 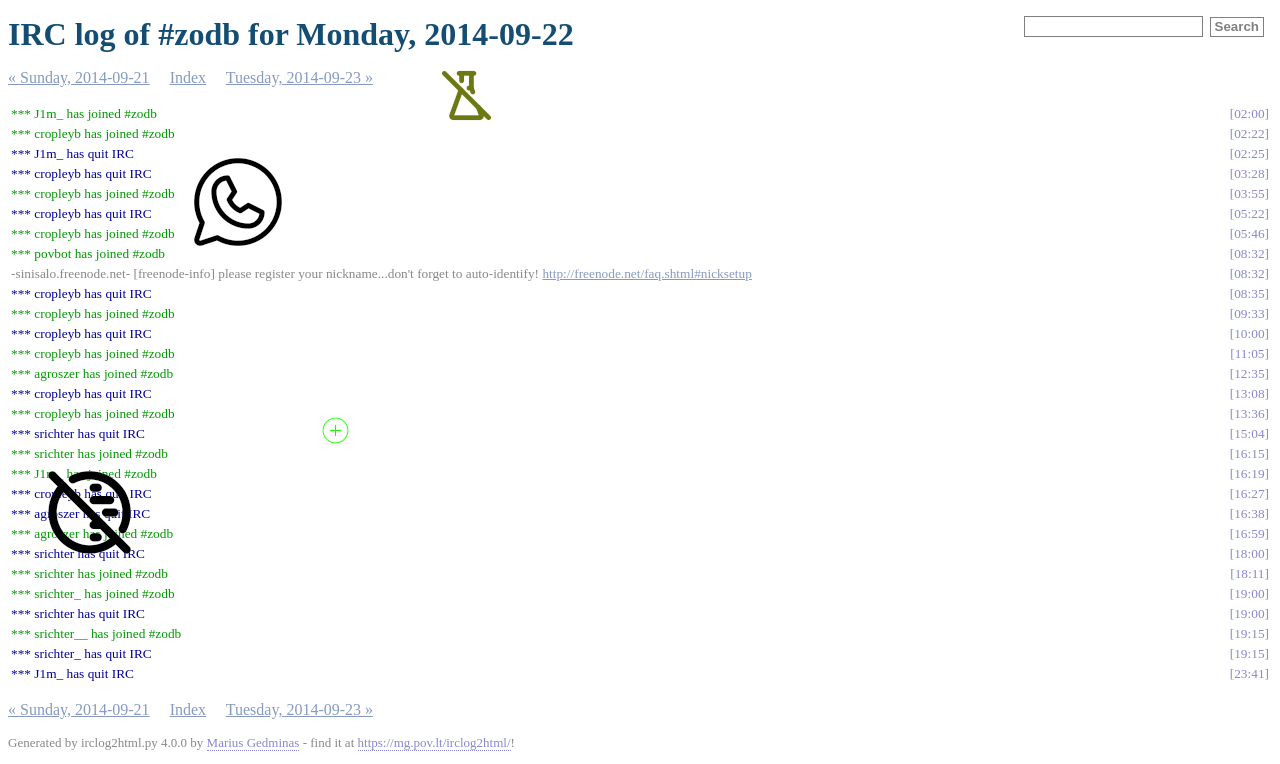 What do you see at coordinates (89, 512) in the screenshot?
I see `disable shadow effects` at bounding box center [89, 512].